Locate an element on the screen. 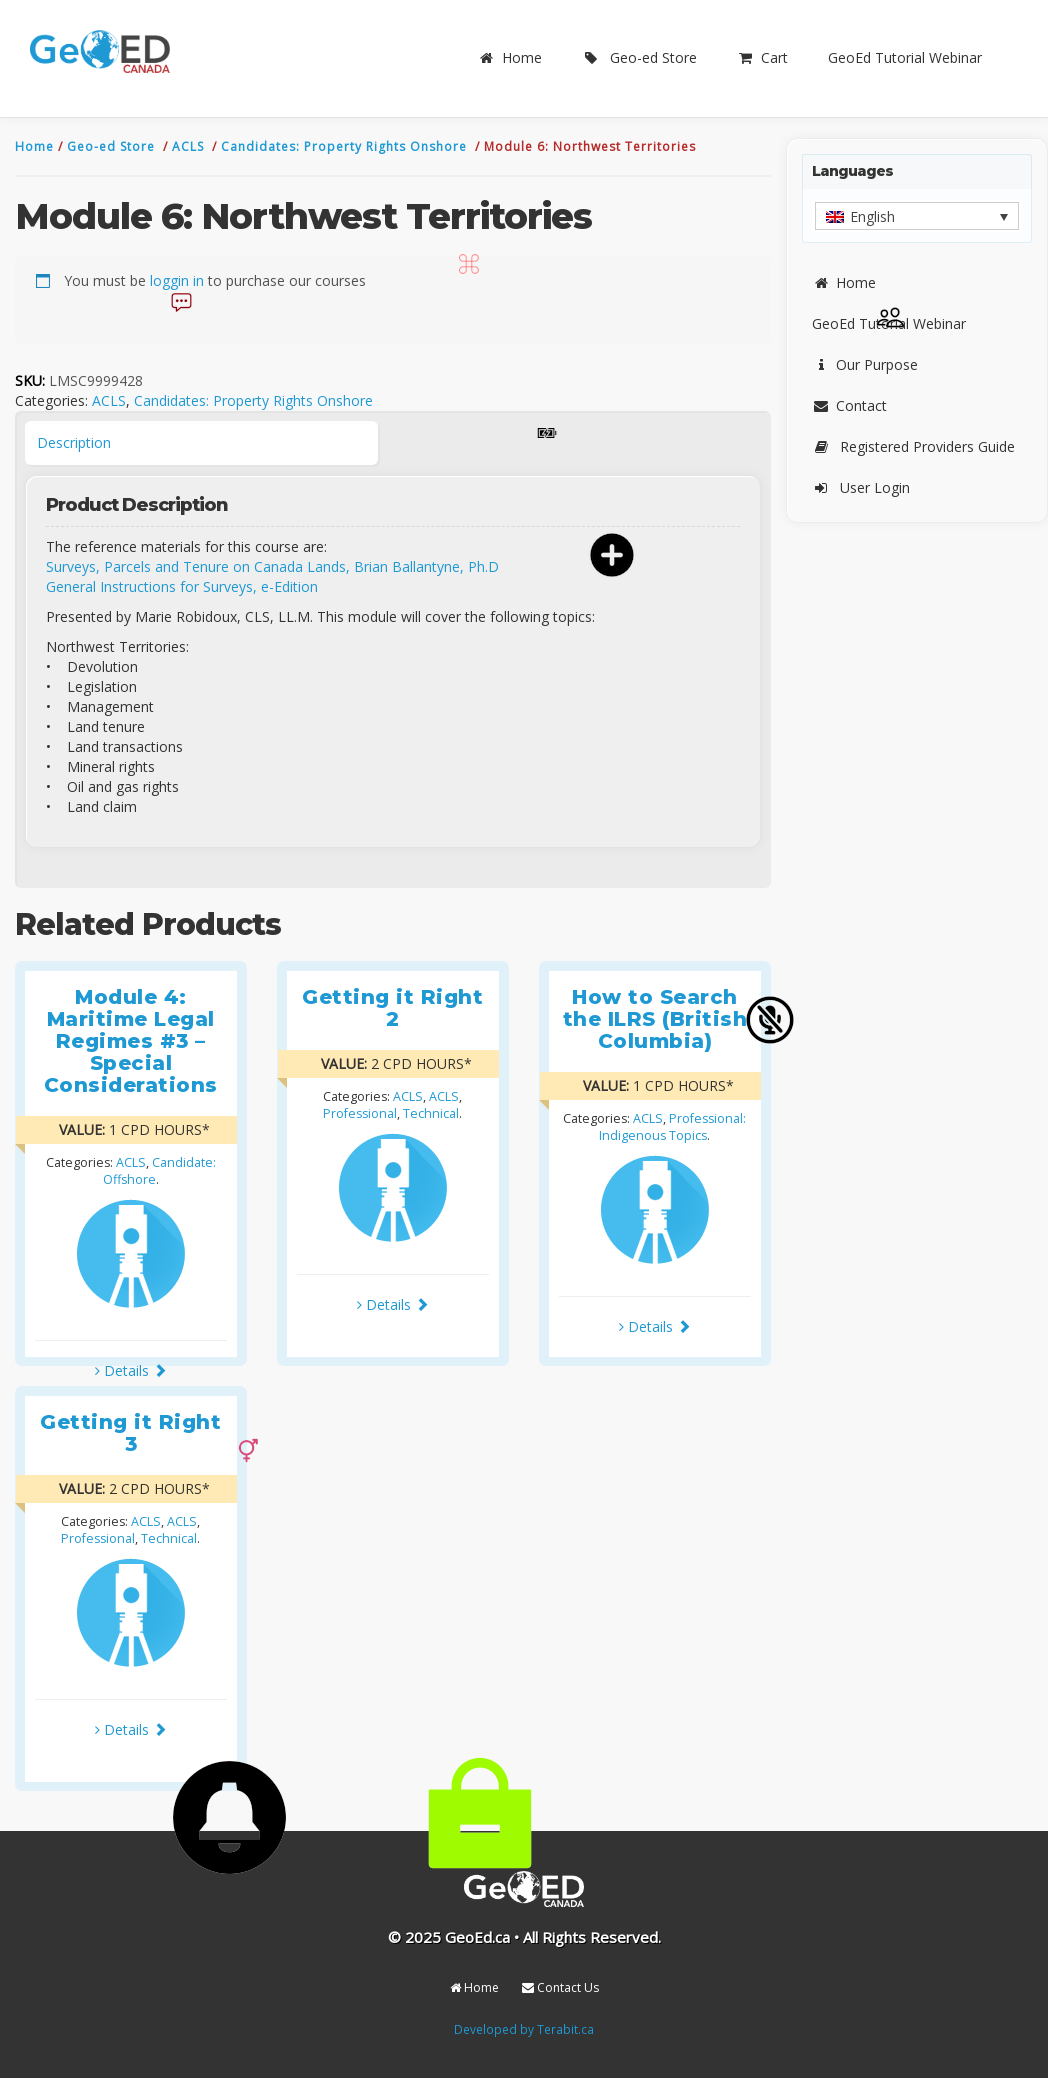 The width and height of the screenshot is (1048, 2078). remove item from shopping bag is located at coordinates (480, 1813).